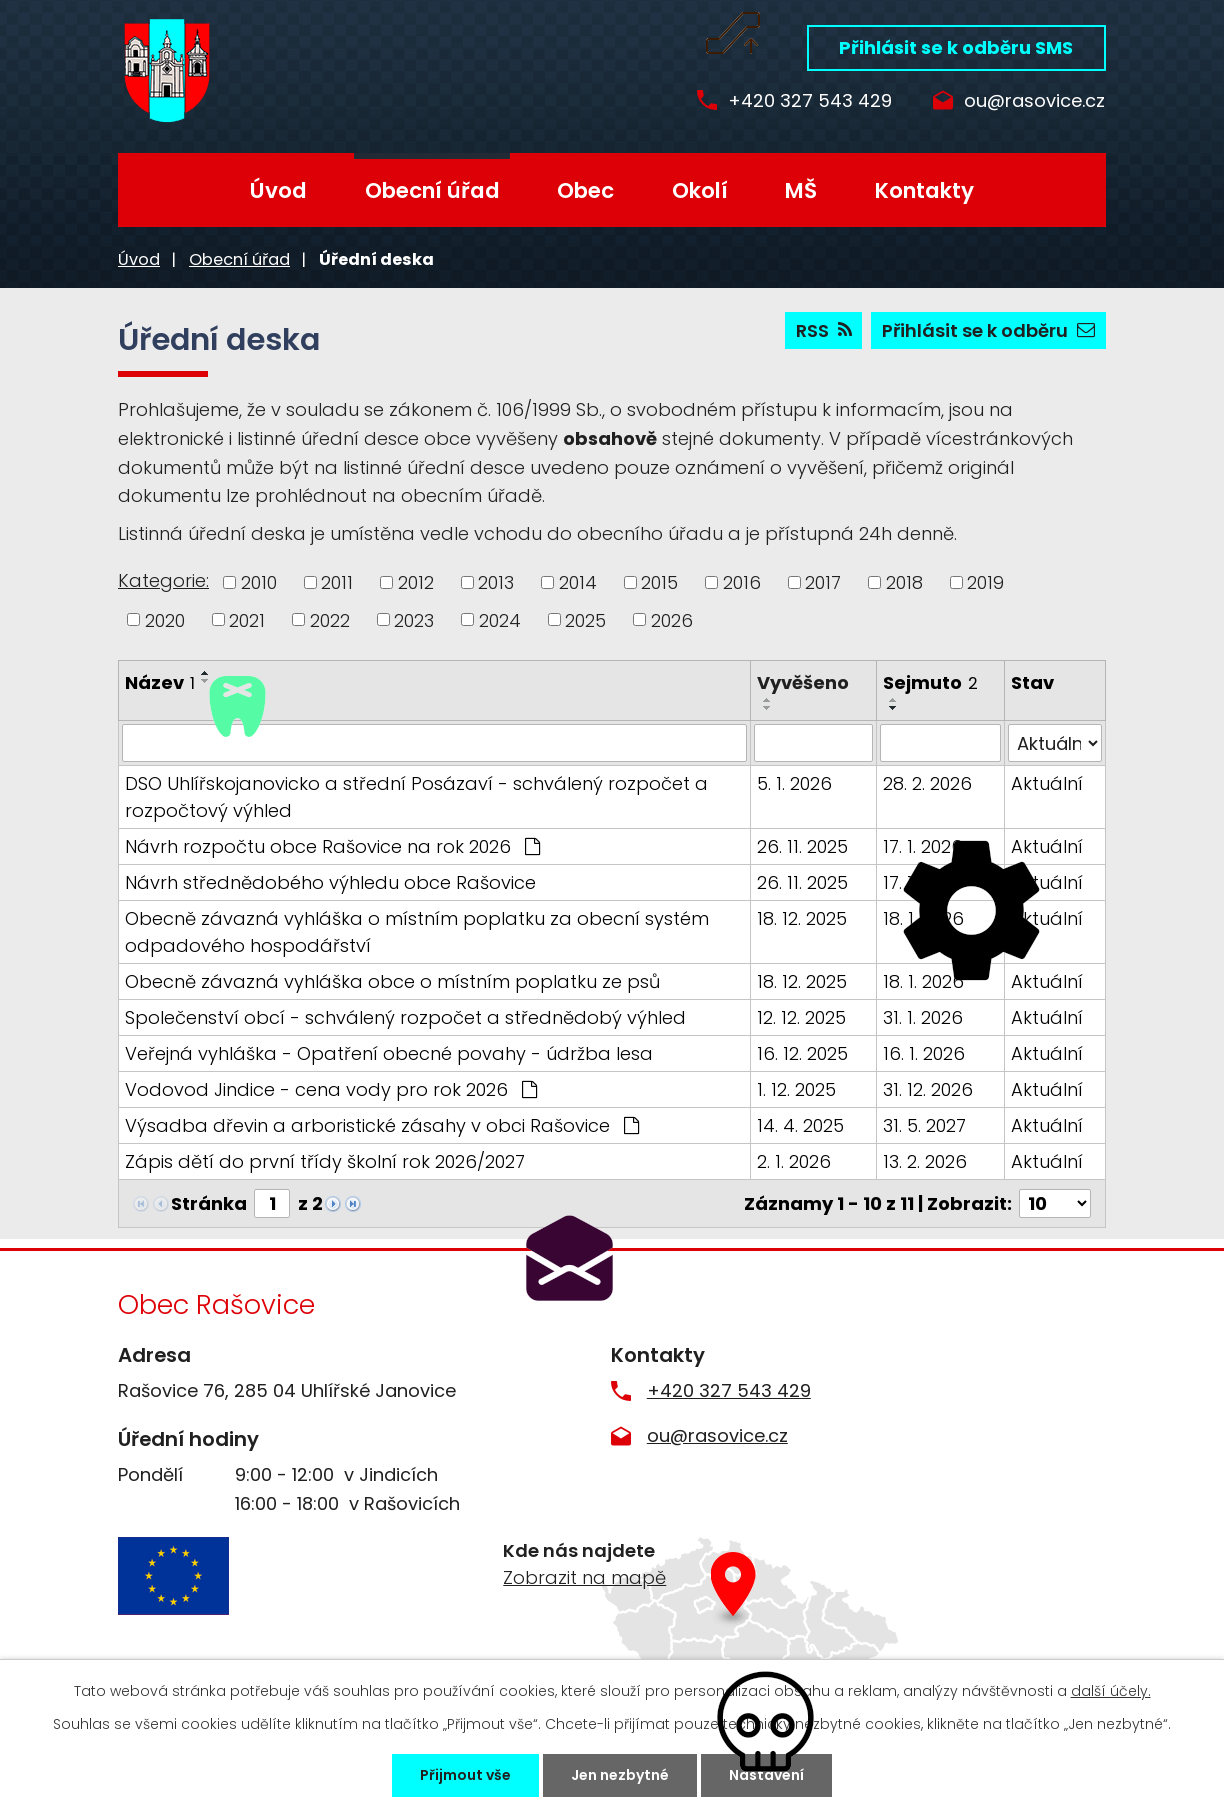 The height and width of the screenshot is (1816, 1224). What do you see at coordinates (237, 706) in the screenshot?
I see `access dental health information` at bounding box center [237, 706].